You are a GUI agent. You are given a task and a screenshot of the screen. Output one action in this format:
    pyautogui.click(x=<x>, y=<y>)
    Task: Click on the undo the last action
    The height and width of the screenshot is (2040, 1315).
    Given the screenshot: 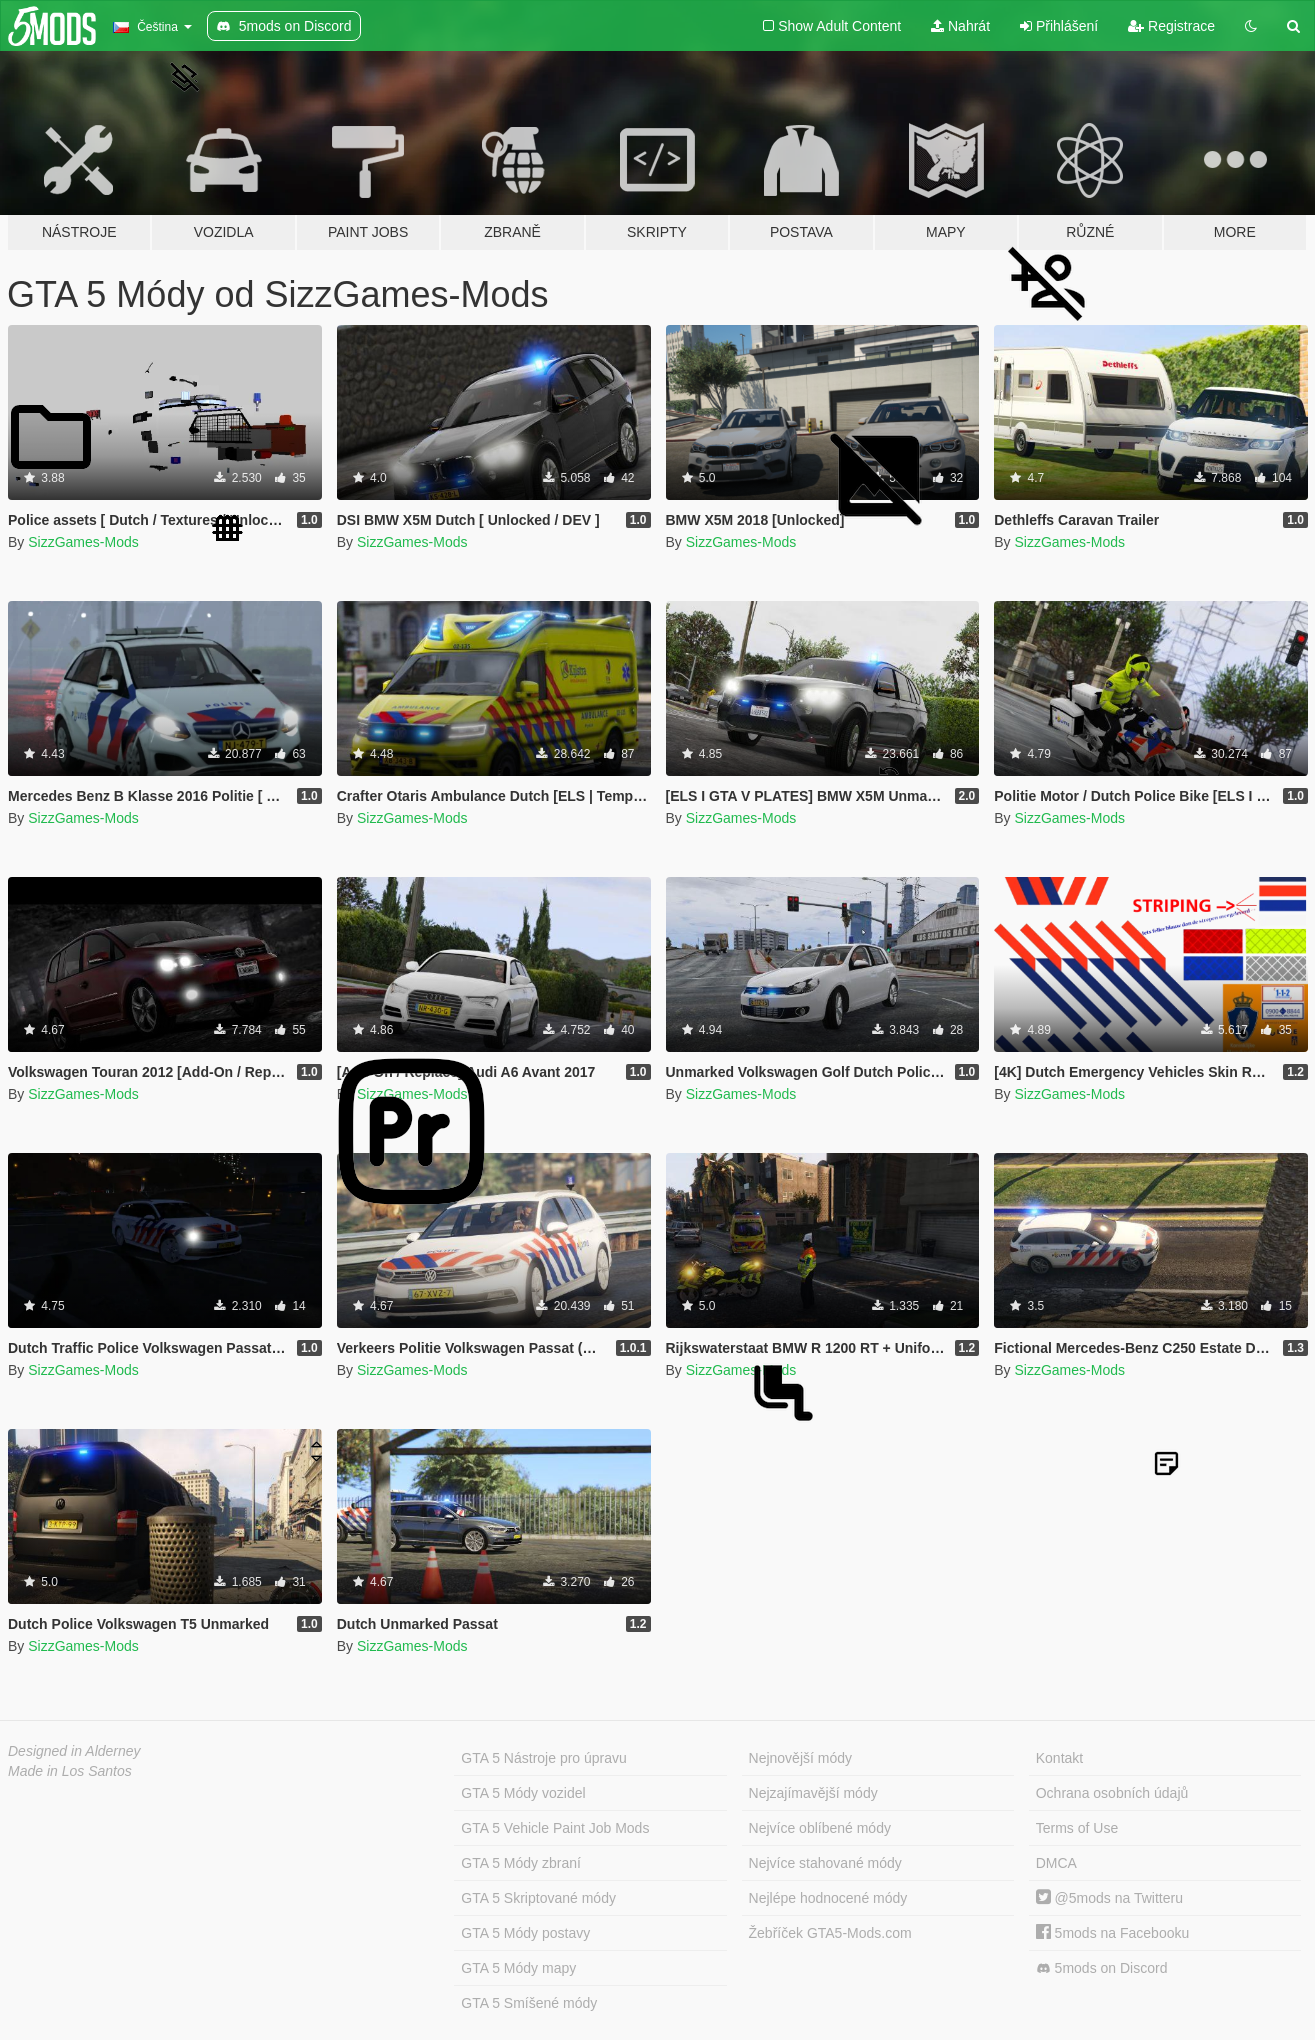 What is the action you would take?
    pyautogui.click(x=889, y=771)
    